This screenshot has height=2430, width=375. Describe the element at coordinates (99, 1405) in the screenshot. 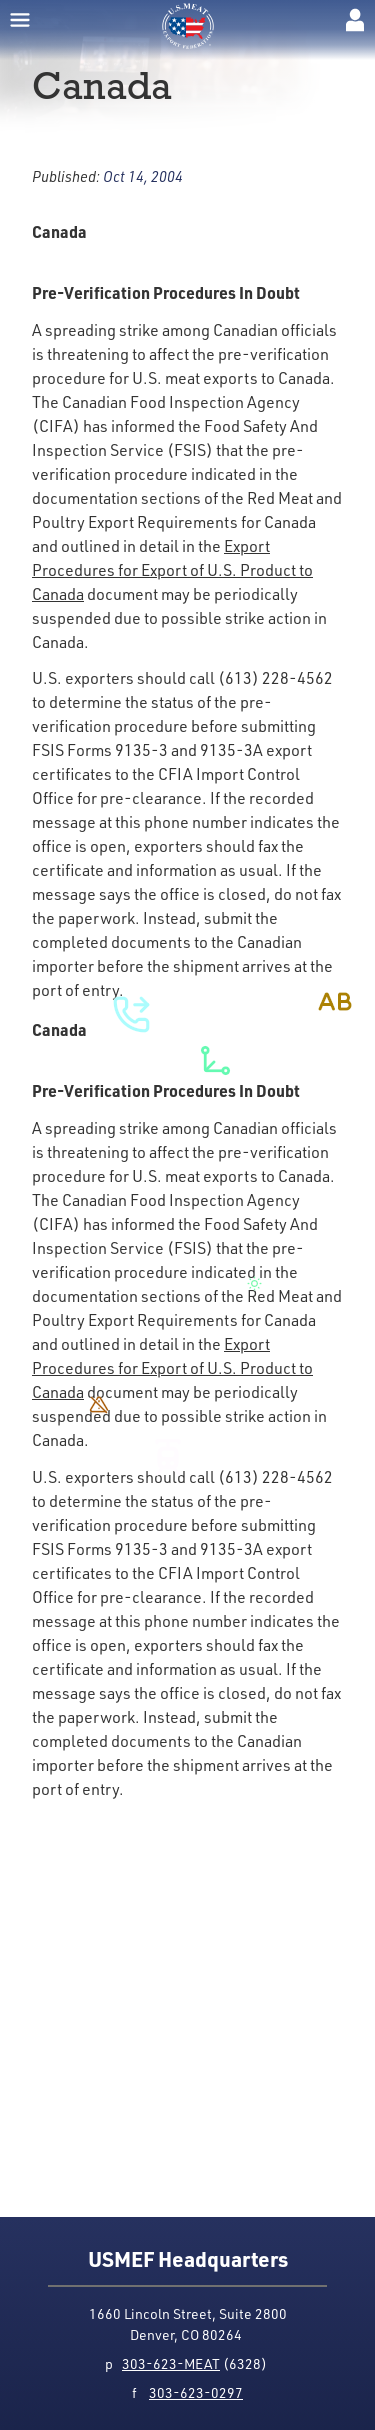

I see `dismiss or disable warning notifications` at that location.